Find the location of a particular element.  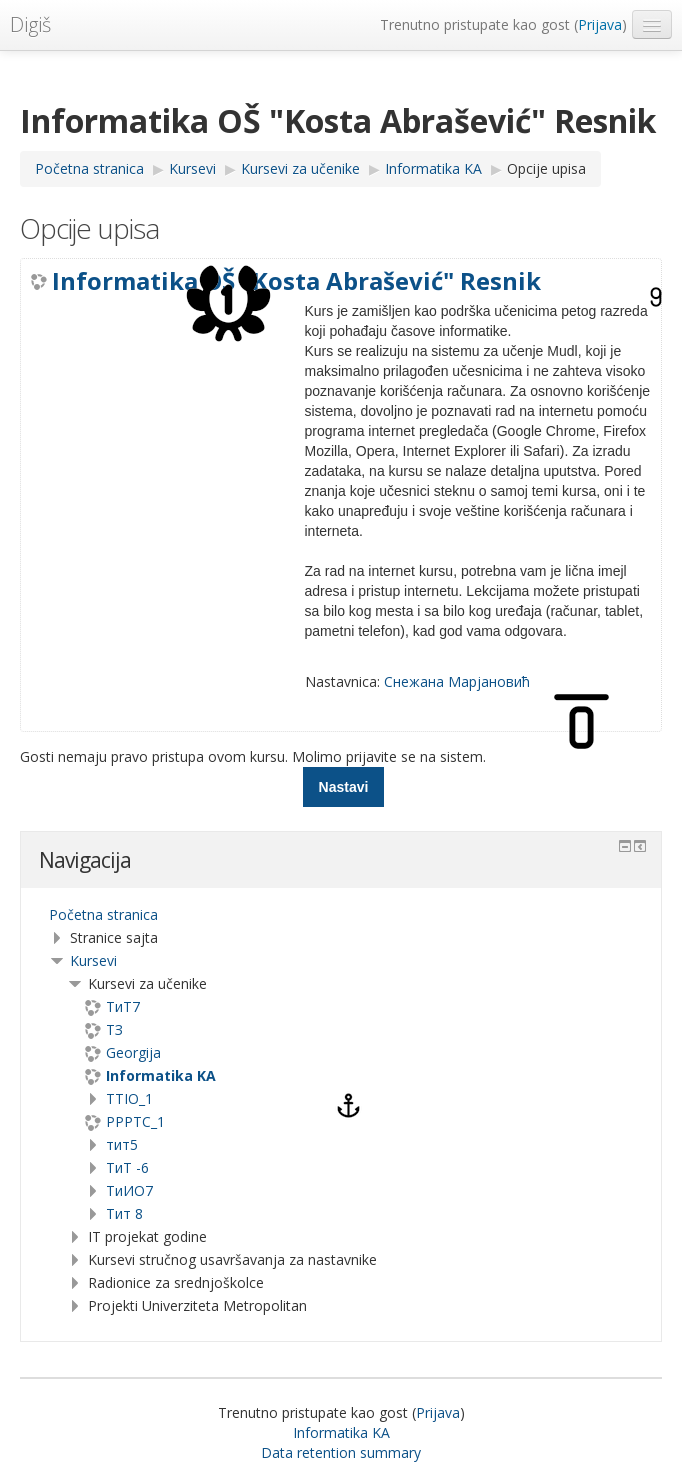

align selected elements to top is located at coordinates (581, 721).